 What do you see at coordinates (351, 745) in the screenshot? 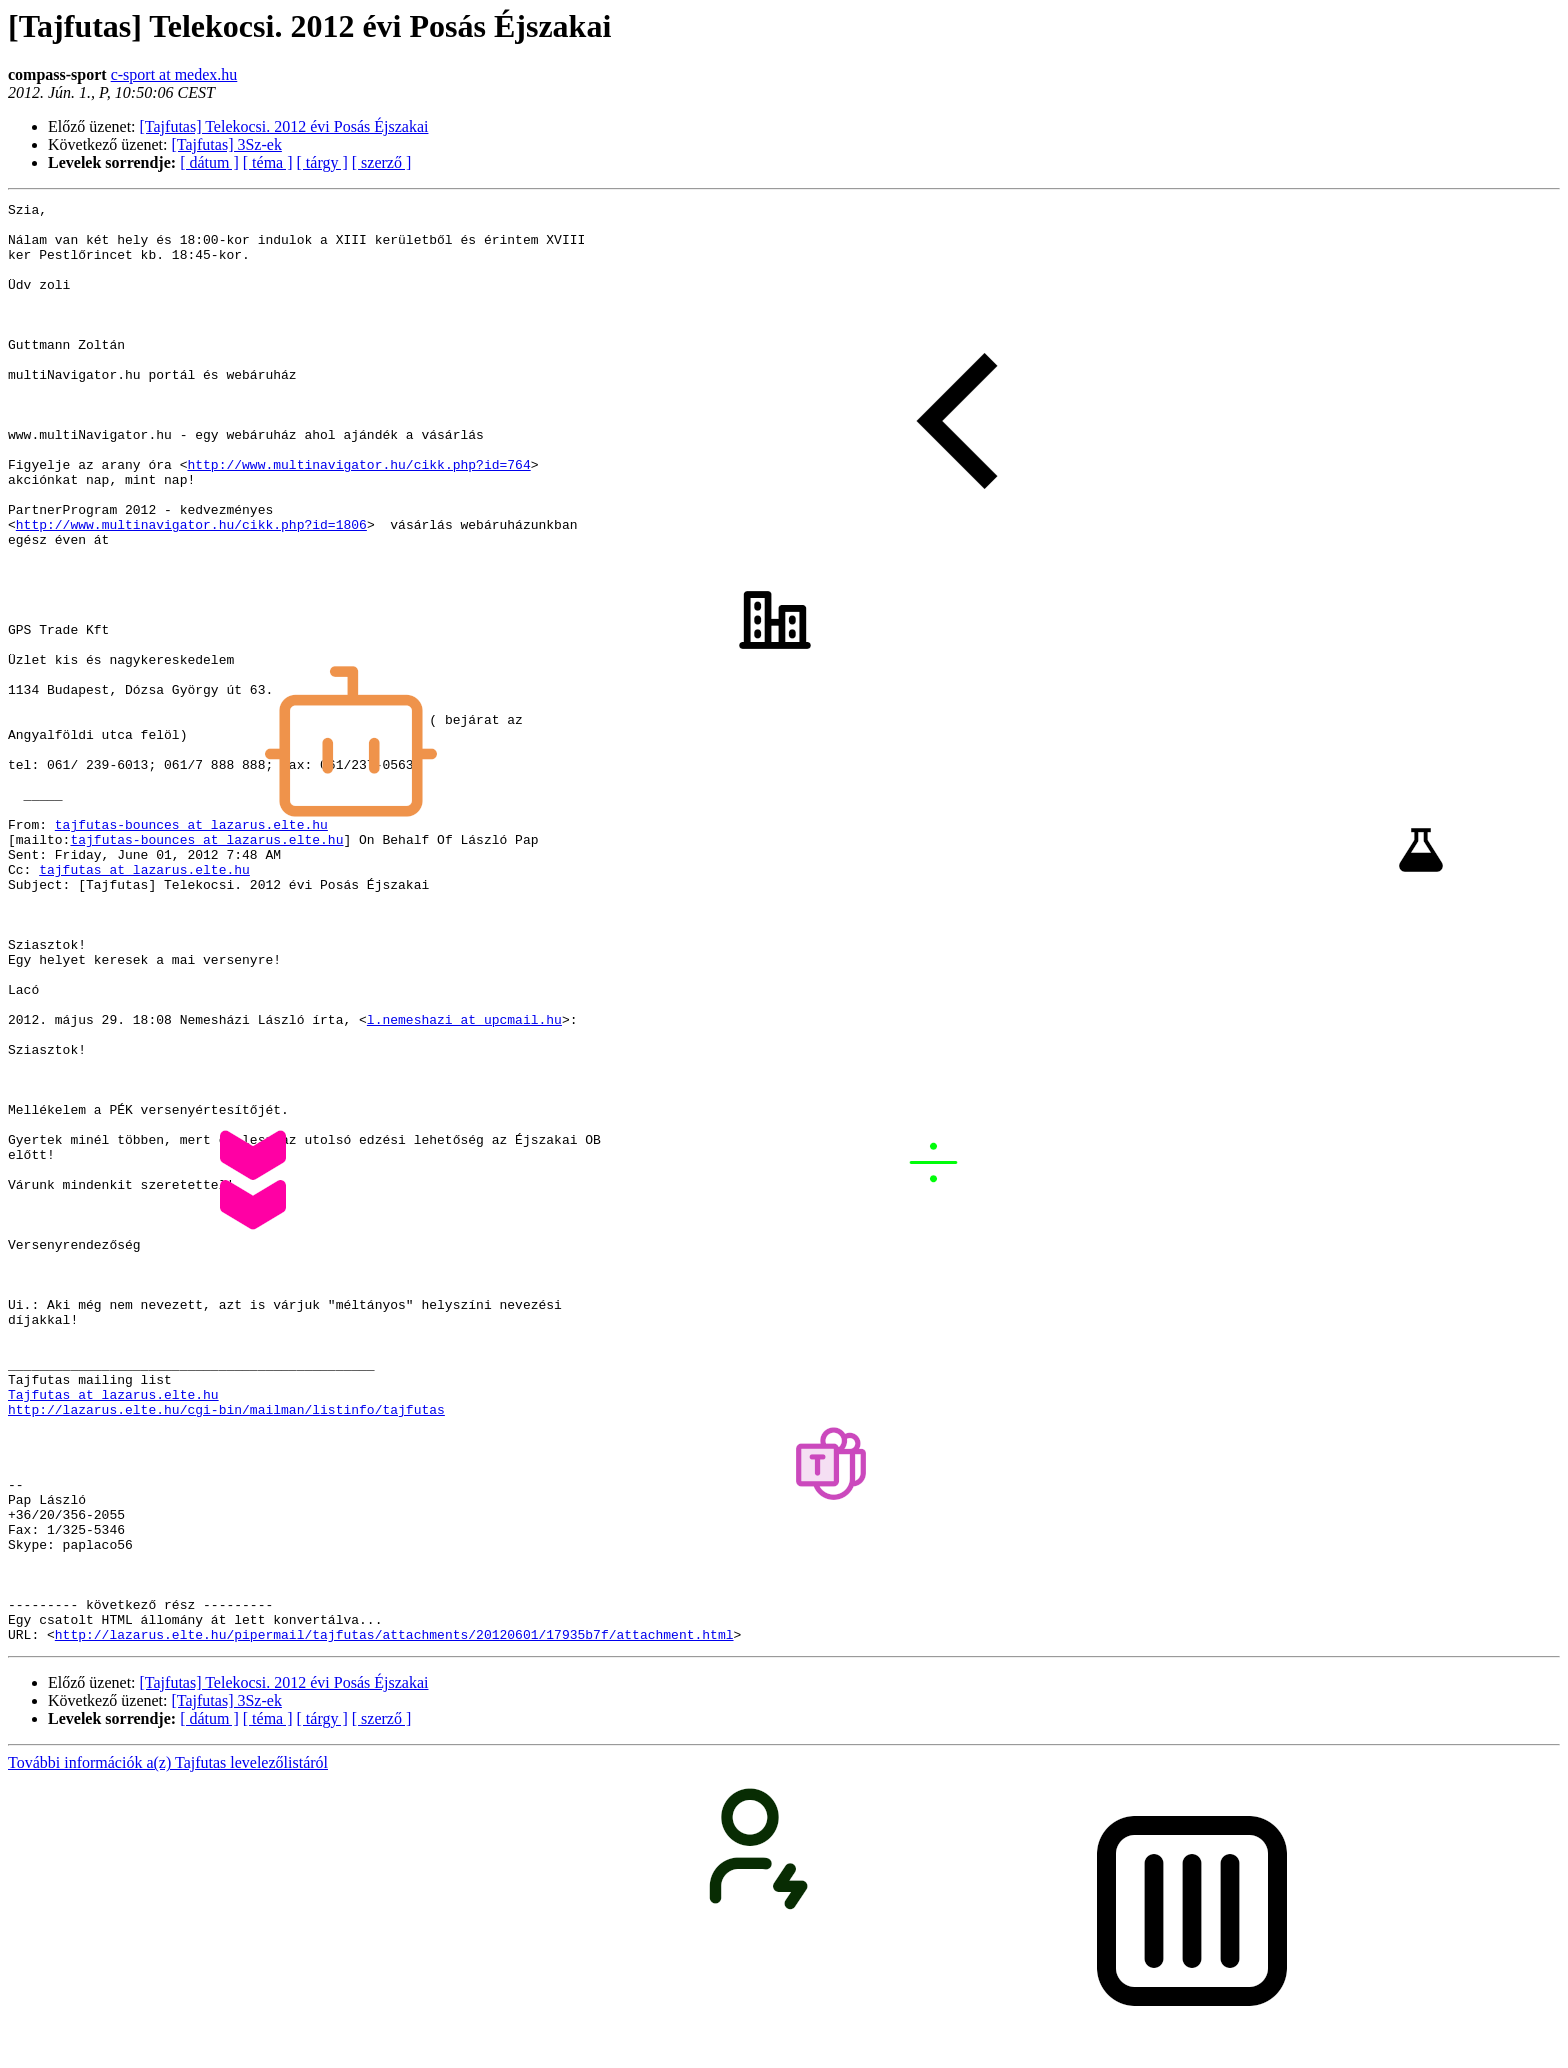
I see `view dependabot alerts and automated dependency updates` at bounding box center [351, 745].